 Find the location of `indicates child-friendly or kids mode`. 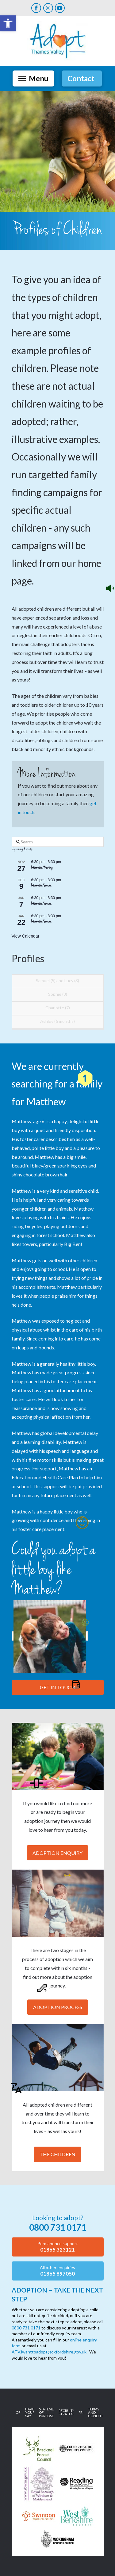

indicates child-friendly or kids mode is located at coordinates (82, 1523).